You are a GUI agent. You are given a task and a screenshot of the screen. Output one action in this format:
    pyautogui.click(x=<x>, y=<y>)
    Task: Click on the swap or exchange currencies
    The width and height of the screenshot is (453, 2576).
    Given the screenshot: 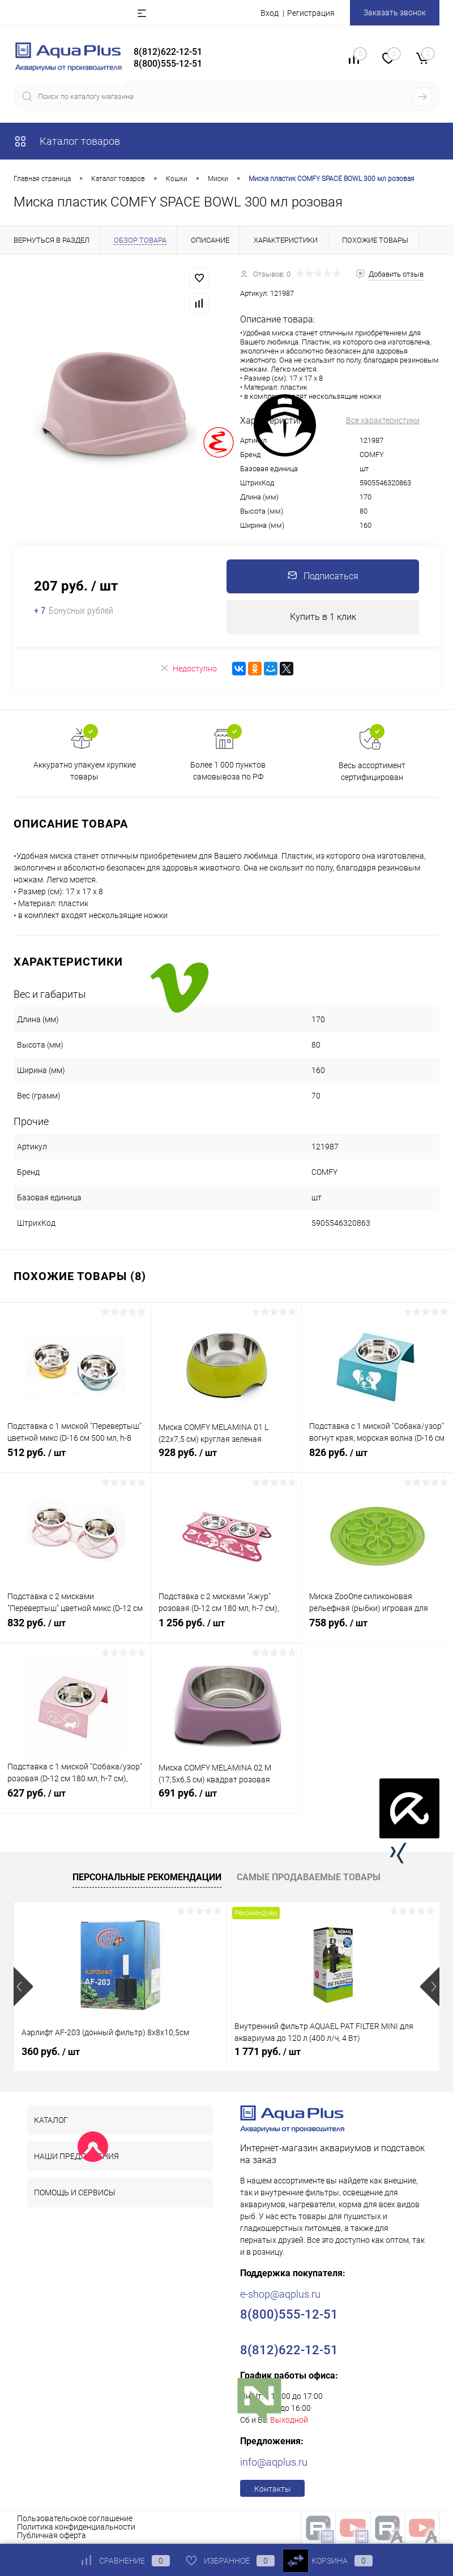 What is the action you would take?
    pyautogui.click(x=296, y=2561)
    